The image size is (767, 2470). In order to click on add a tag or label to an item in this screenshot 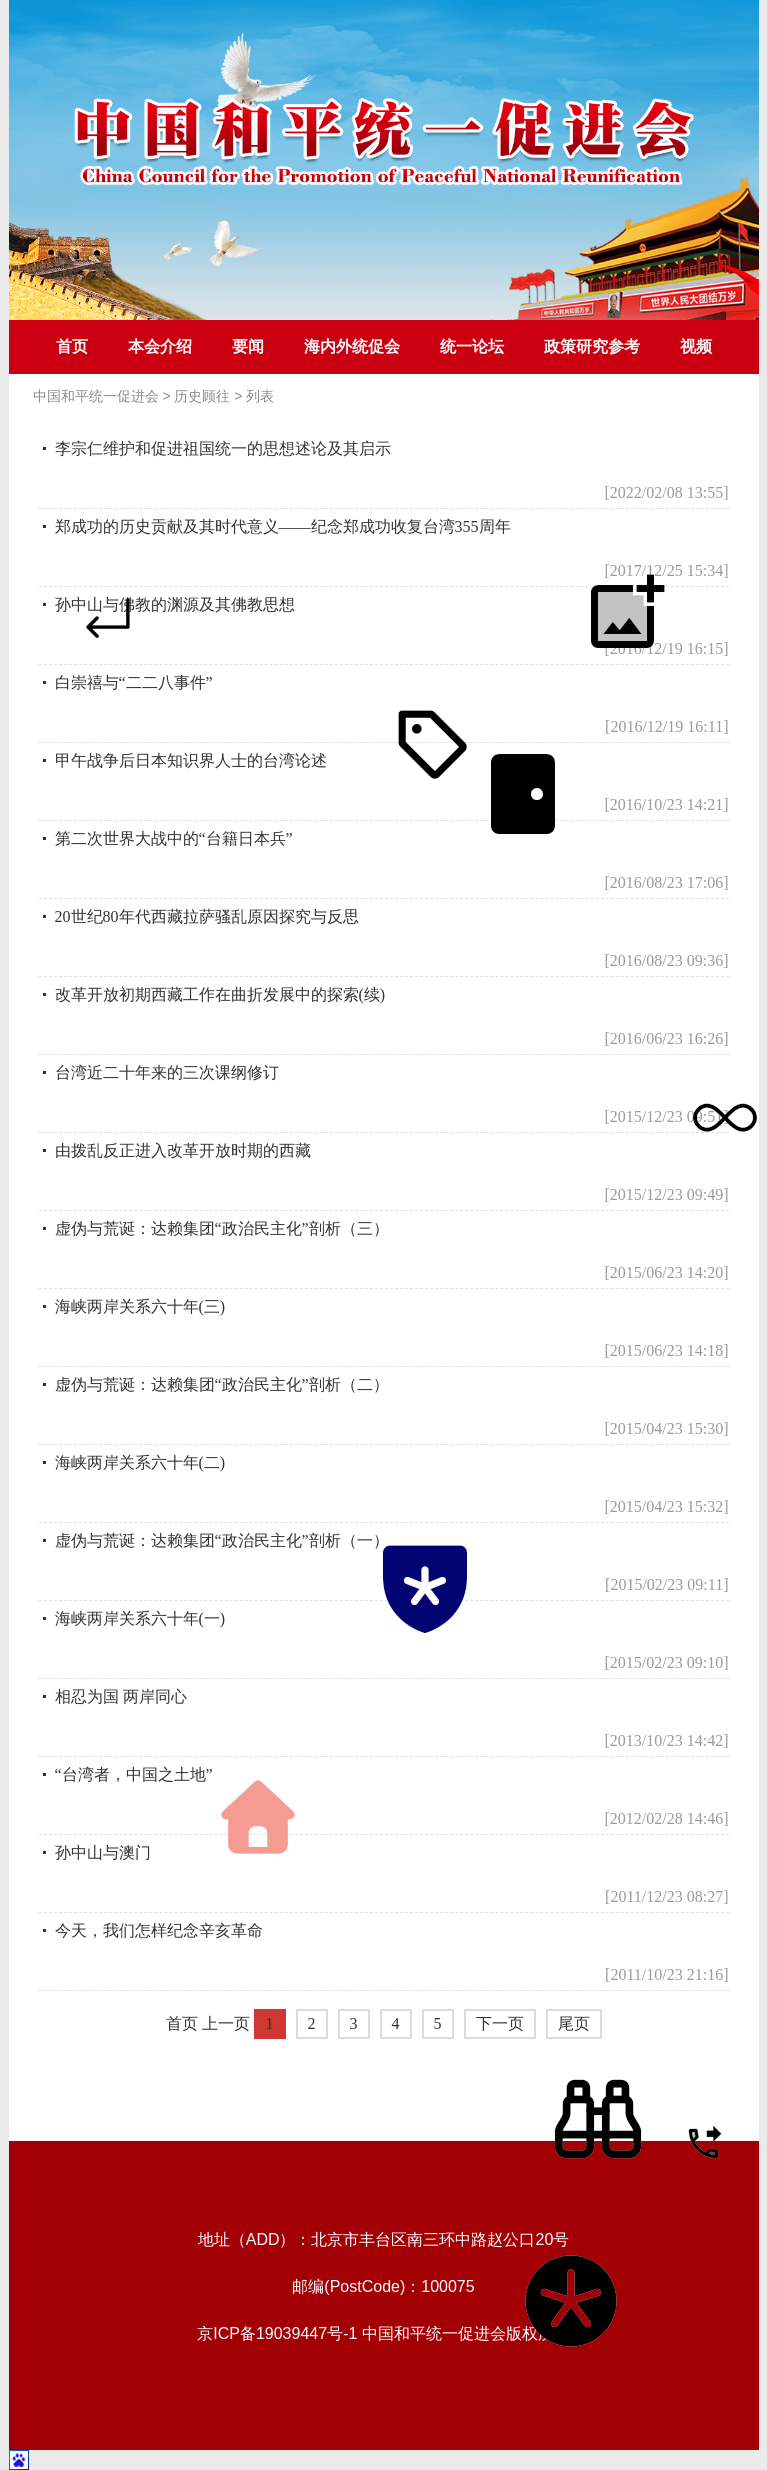, I will do `click(429, 741)`.